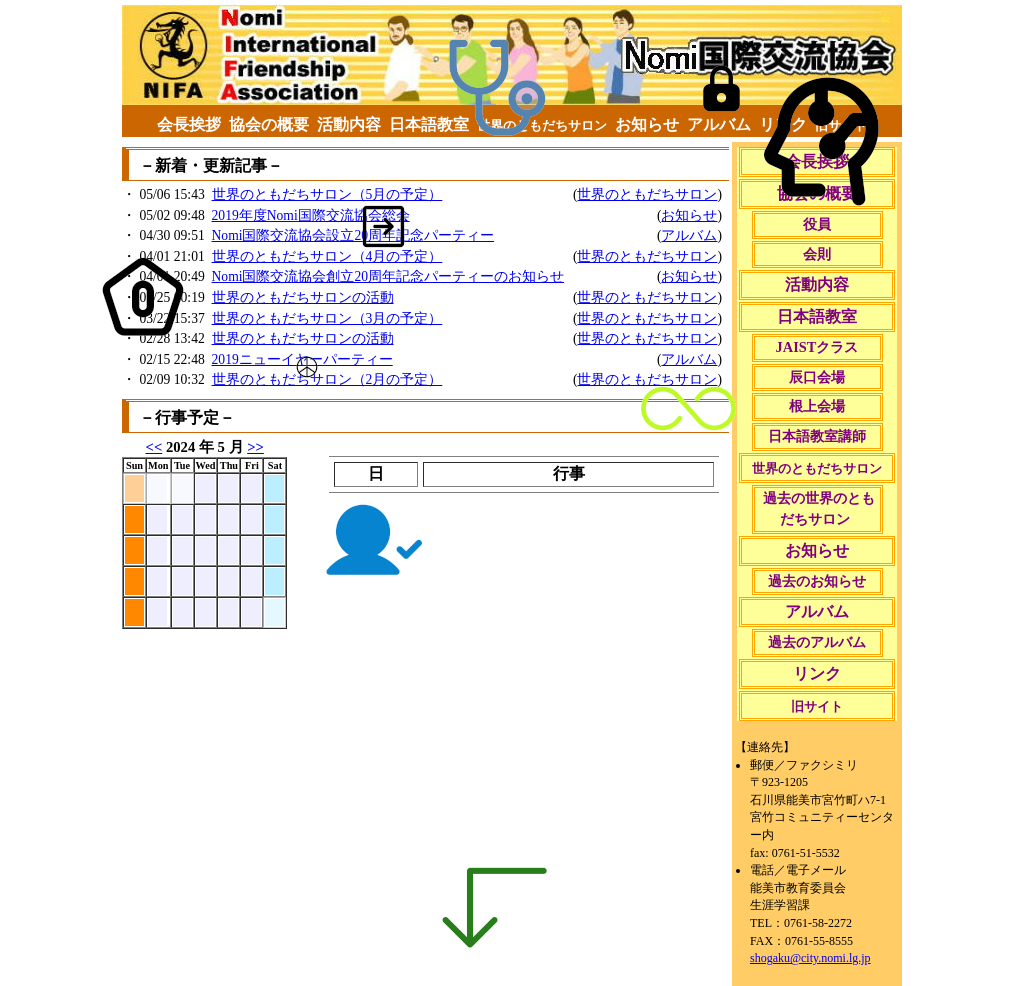 The image size is (1024, 986). I want to click on indicates item zero or starting position in a sequence, so click(143, 299).